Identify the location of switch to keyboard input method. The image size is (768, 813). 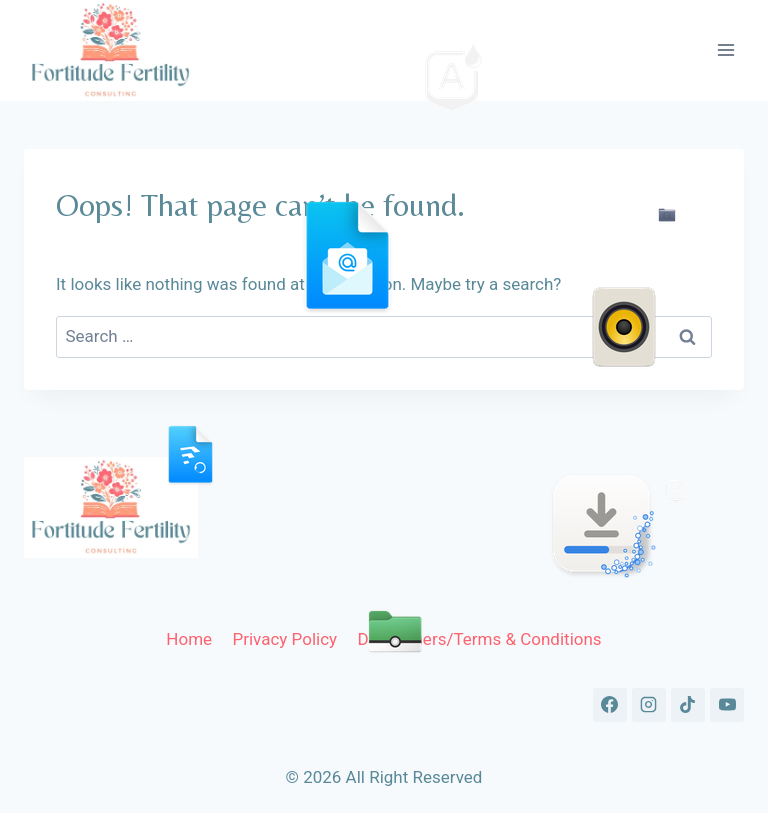
(453, 77).